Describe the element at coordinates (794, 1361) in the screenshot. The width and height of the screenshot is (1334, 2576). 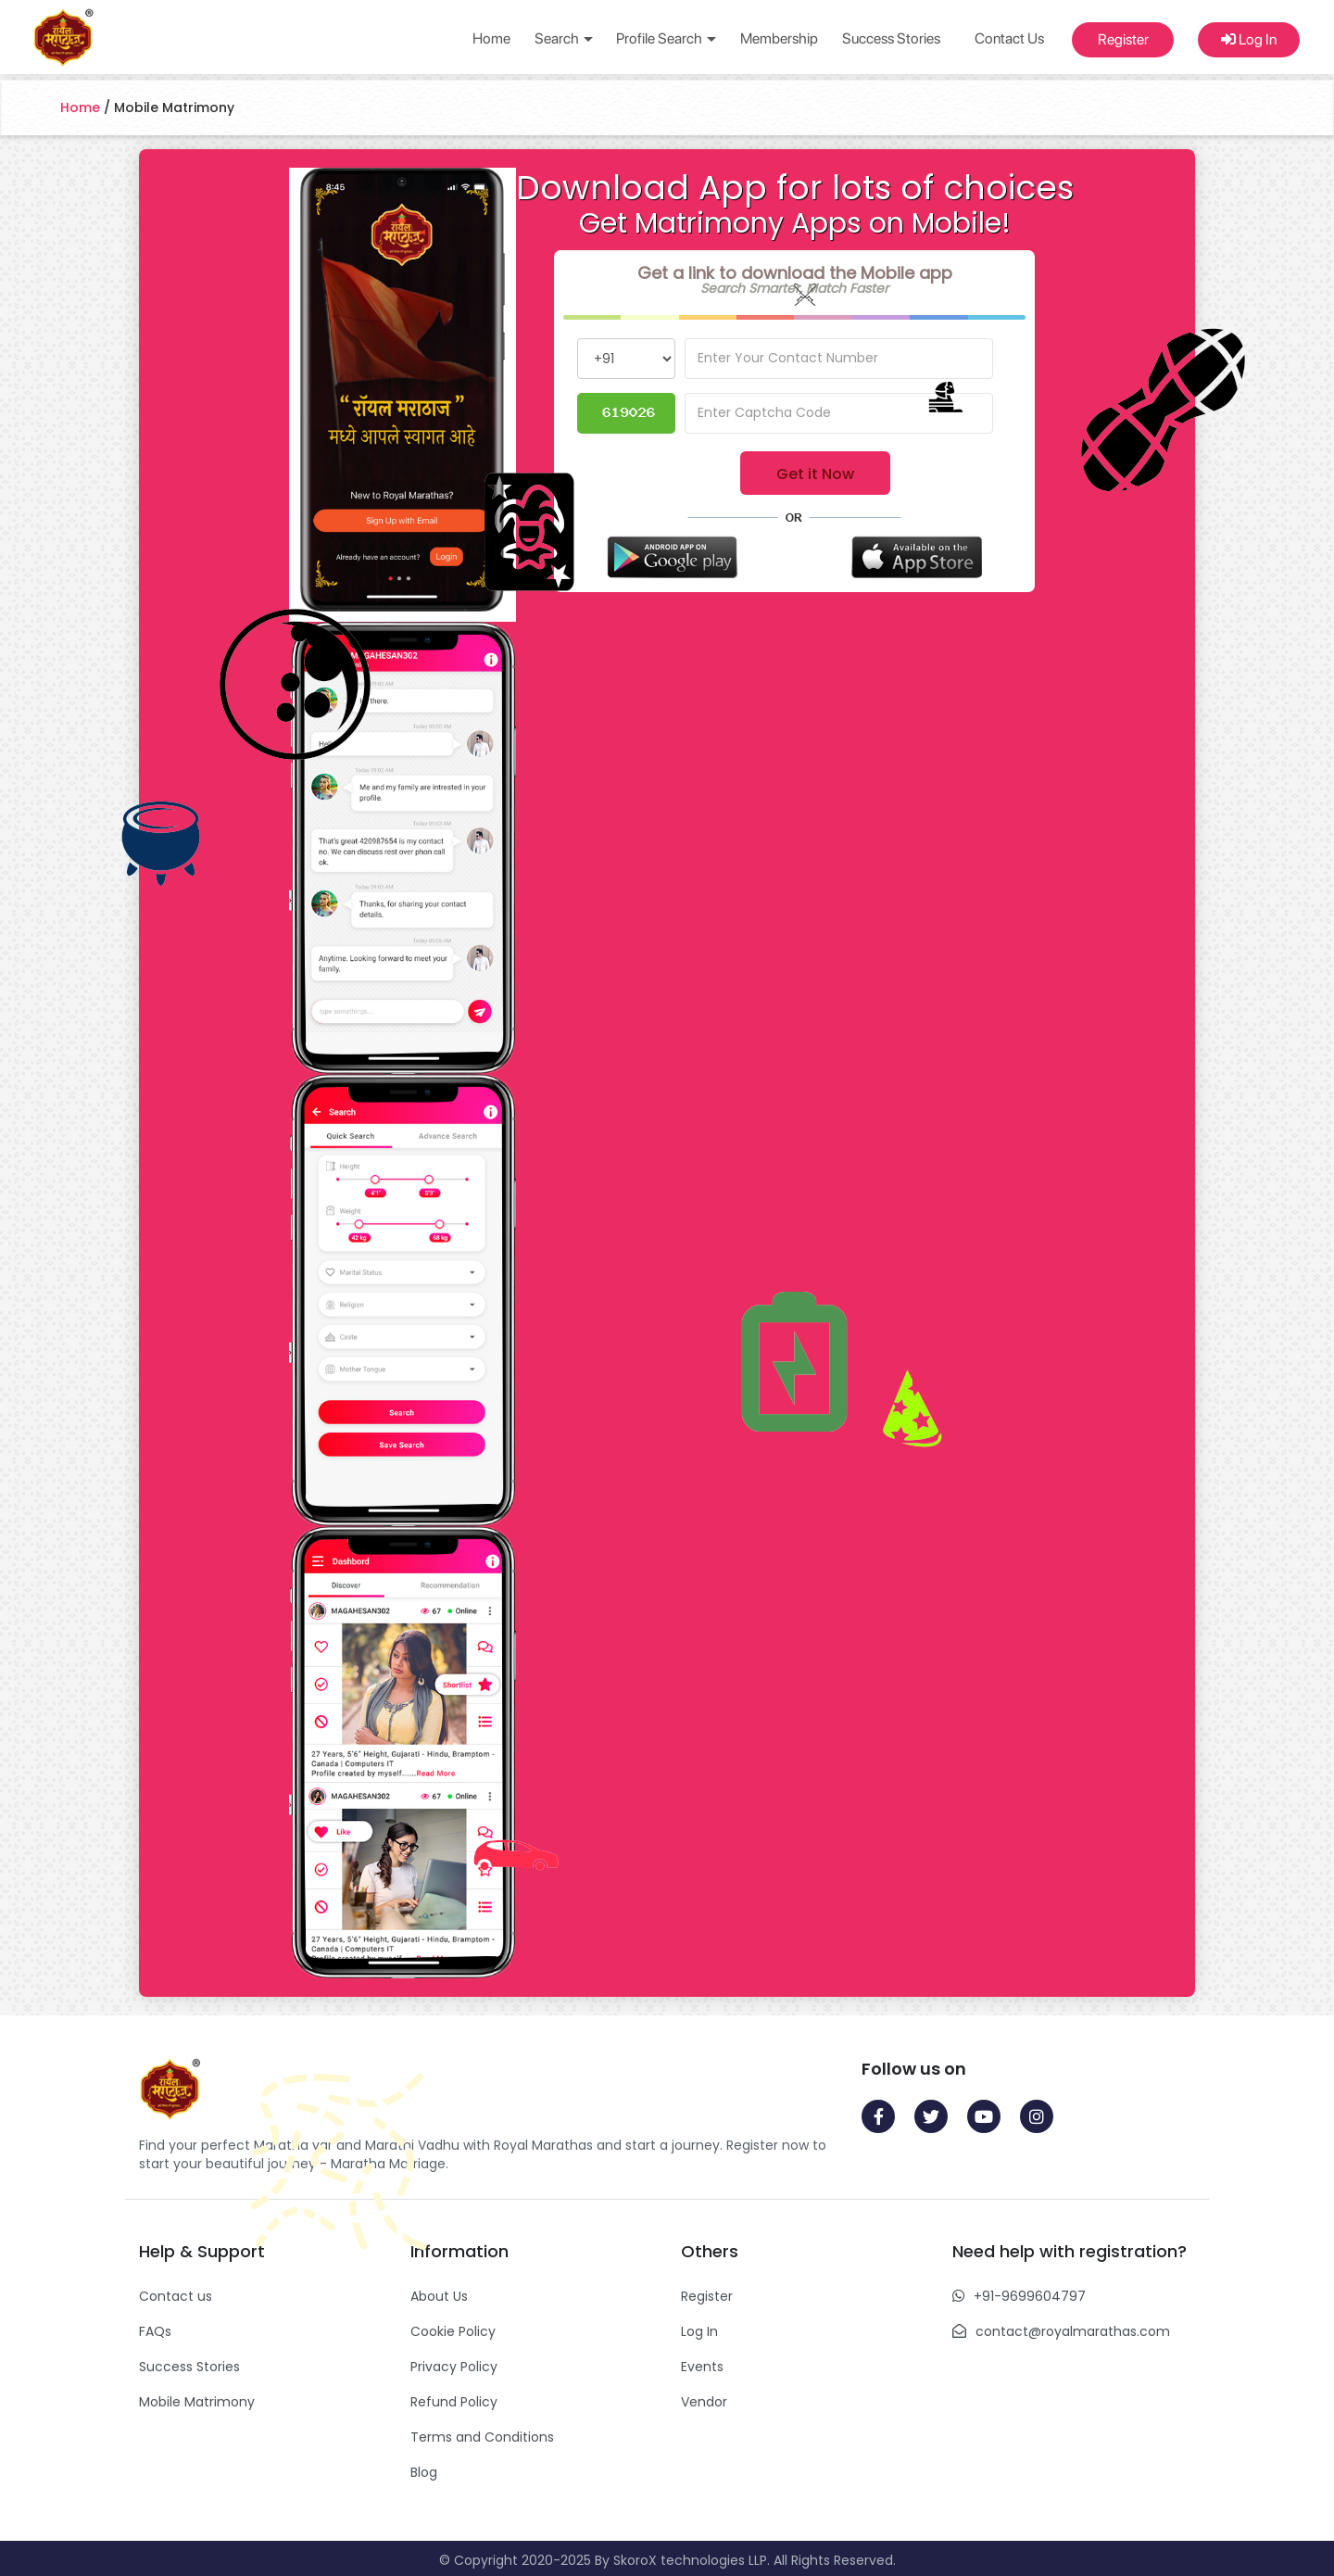
I see `view battery status or power level` at that location.